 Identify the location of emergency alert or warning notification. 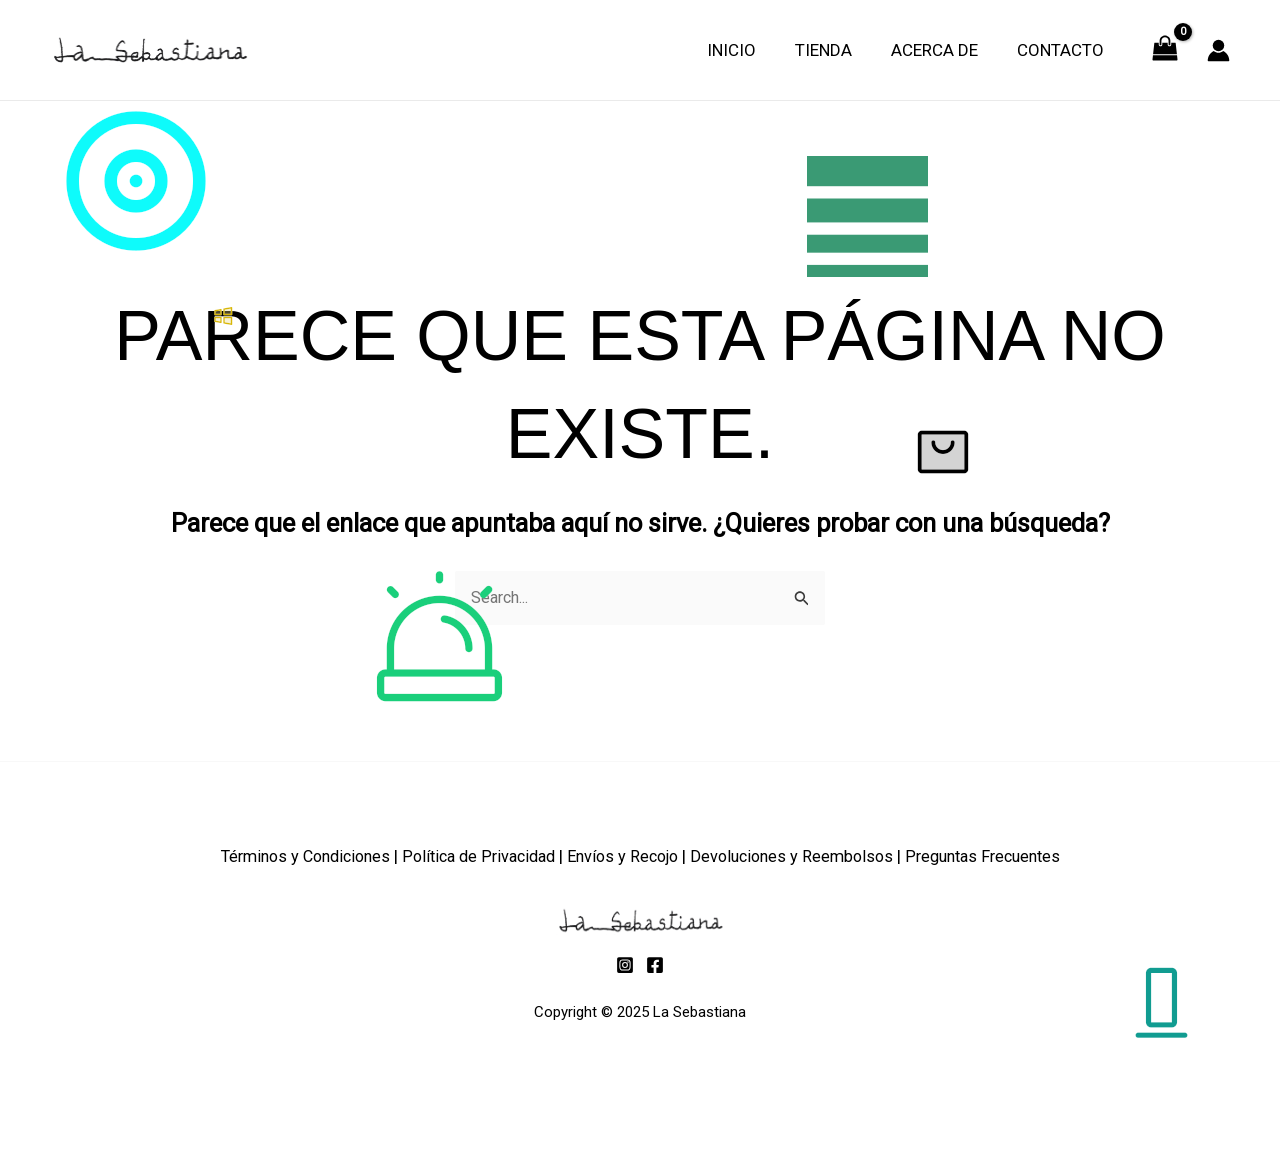
(439, 648).